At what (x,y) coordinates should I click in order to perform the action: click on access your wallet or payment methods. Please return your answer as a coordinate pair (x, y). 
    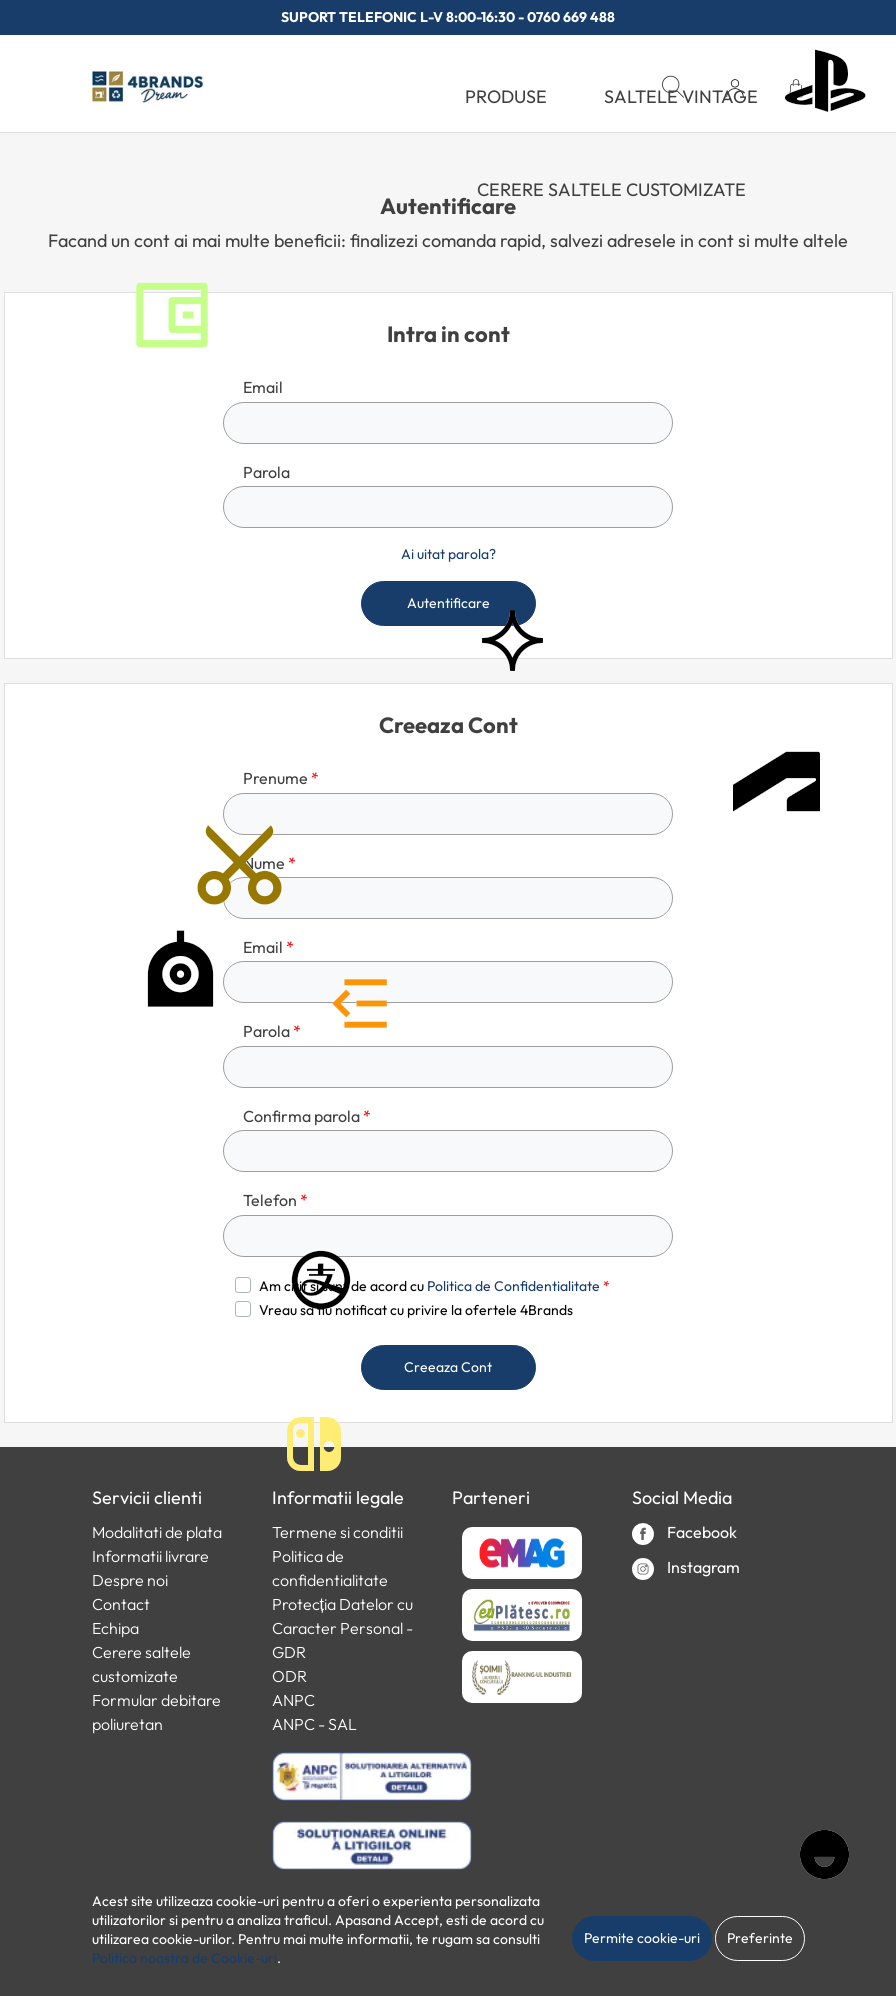
    Looking at the image, I should click on (172, 315).